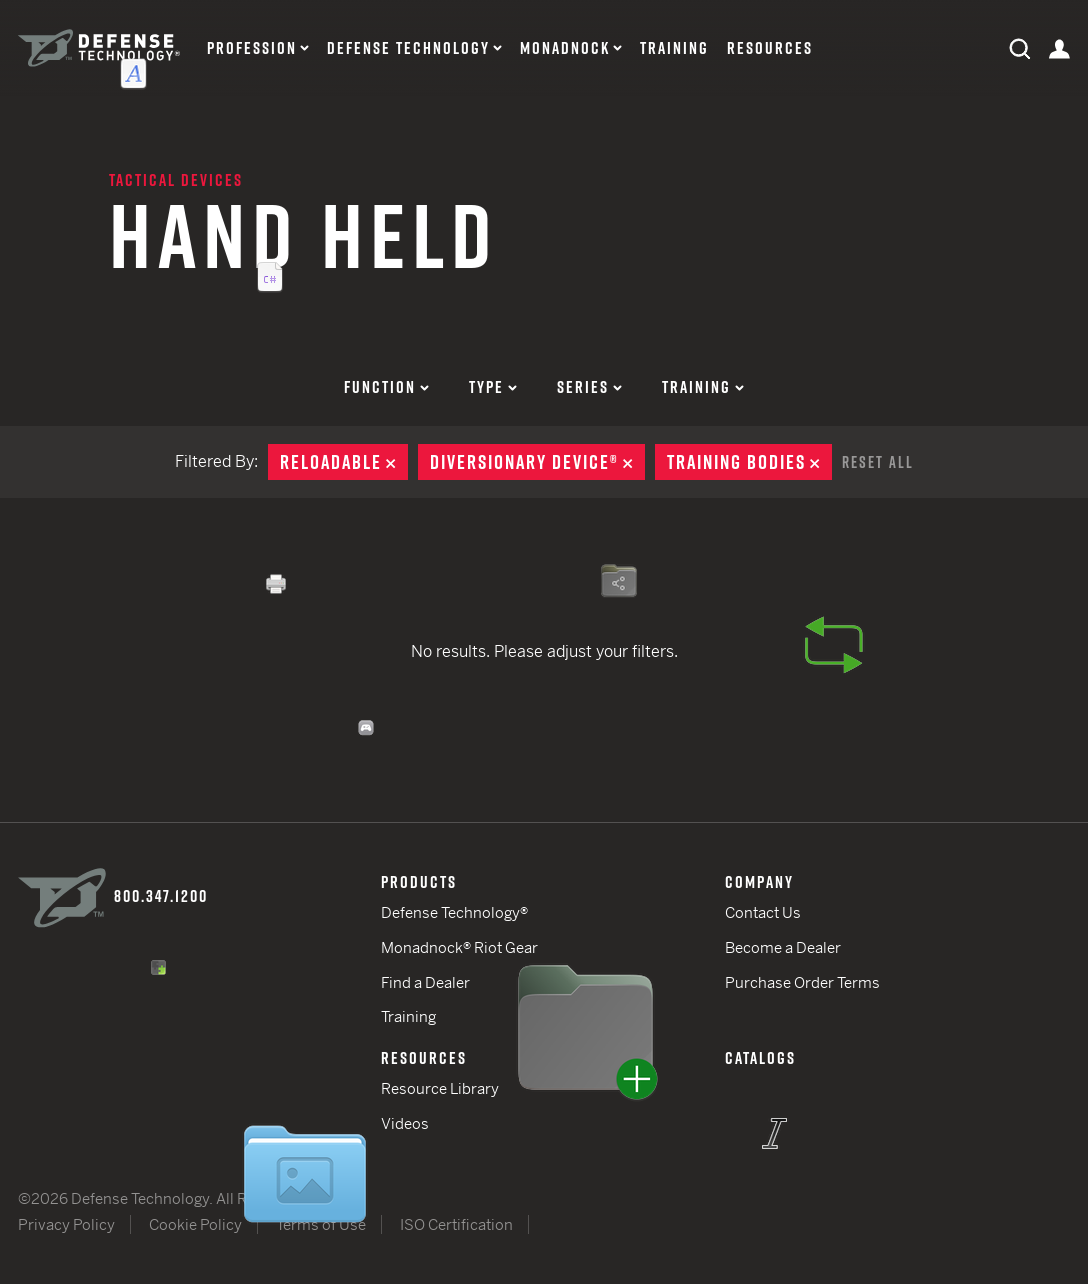 Image resolution: width=1088 pixels, height=1284 pixels. What do you see at coordinates (305, 1174) in the screenshot?
I see `open your images folder` at bounding box center [305, 1174].